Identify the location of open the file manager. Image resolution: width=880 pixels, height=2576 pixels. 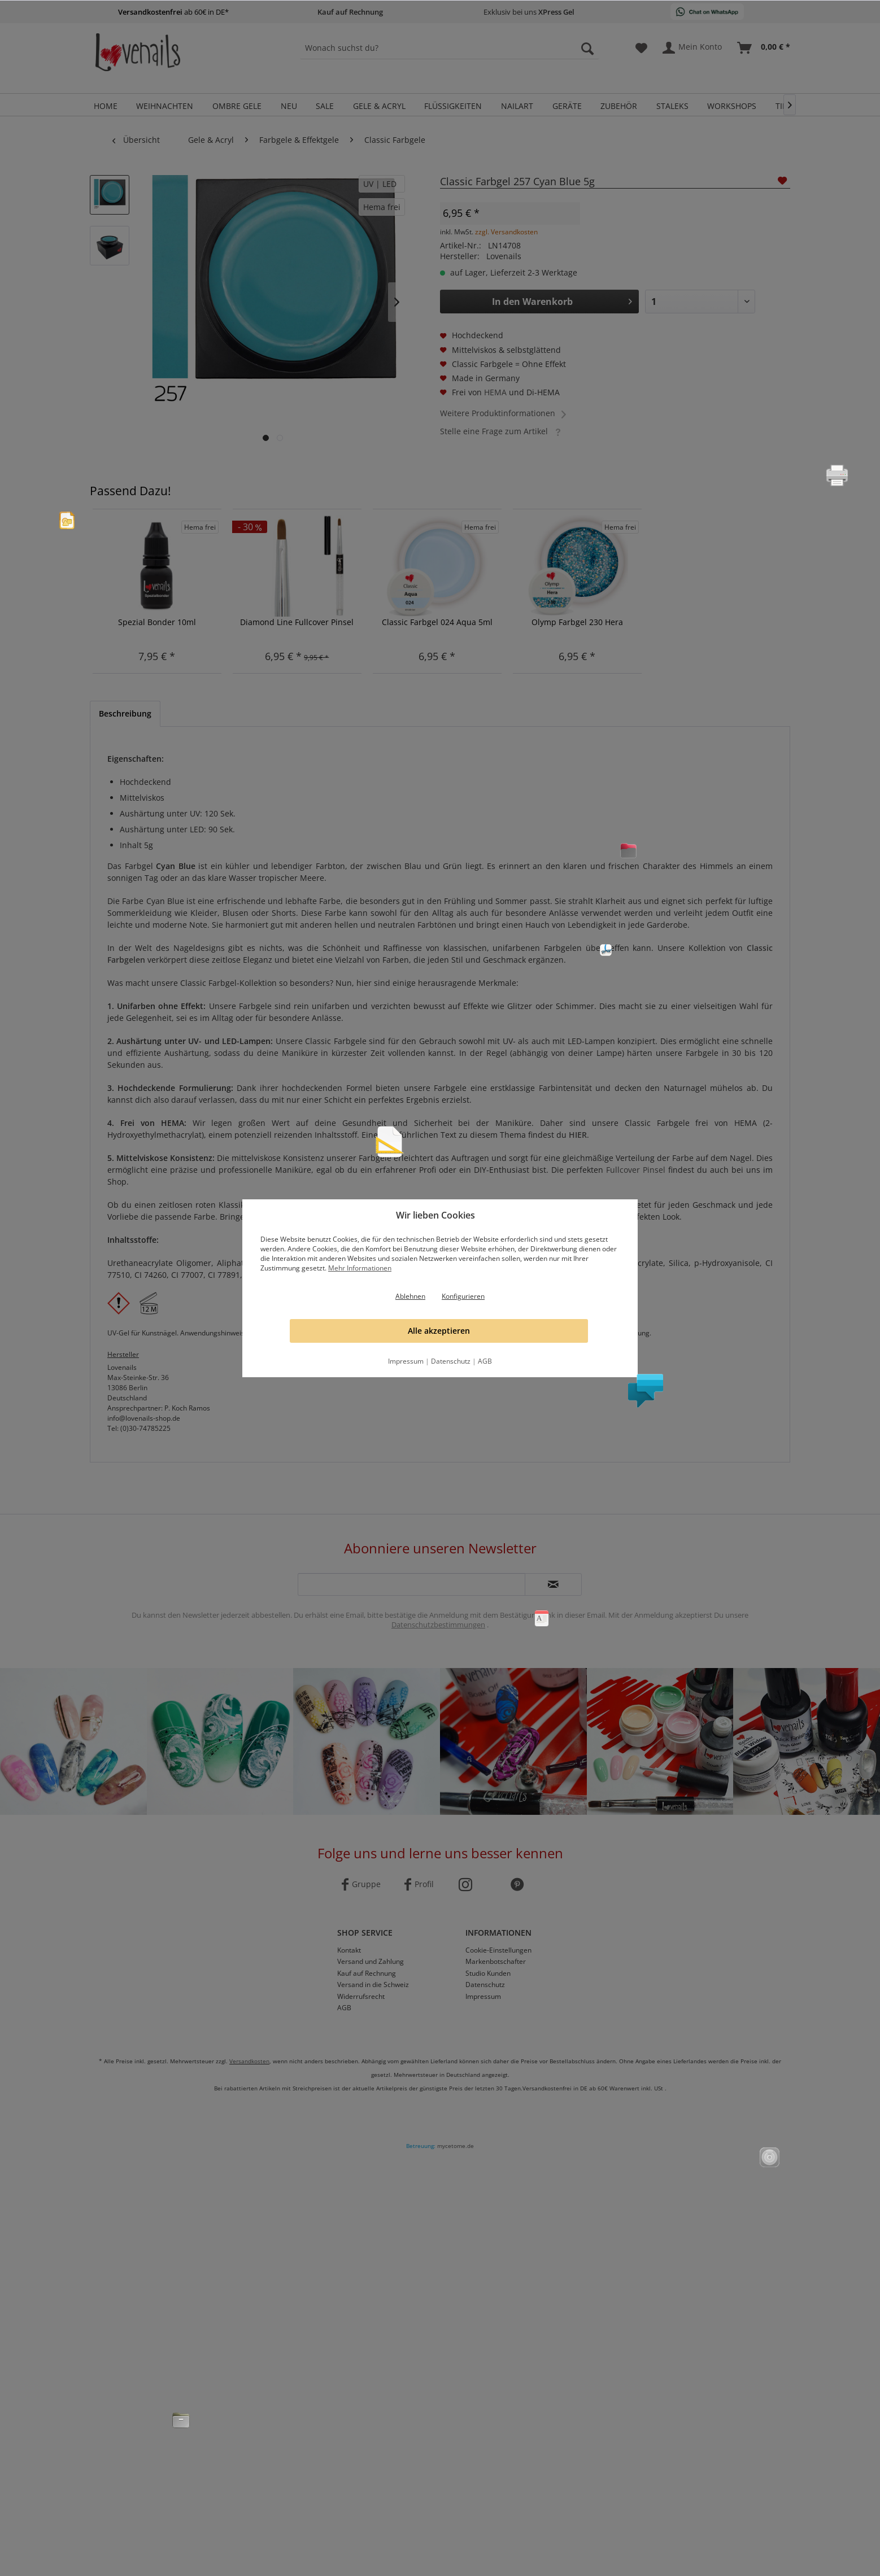
(181, 2420).